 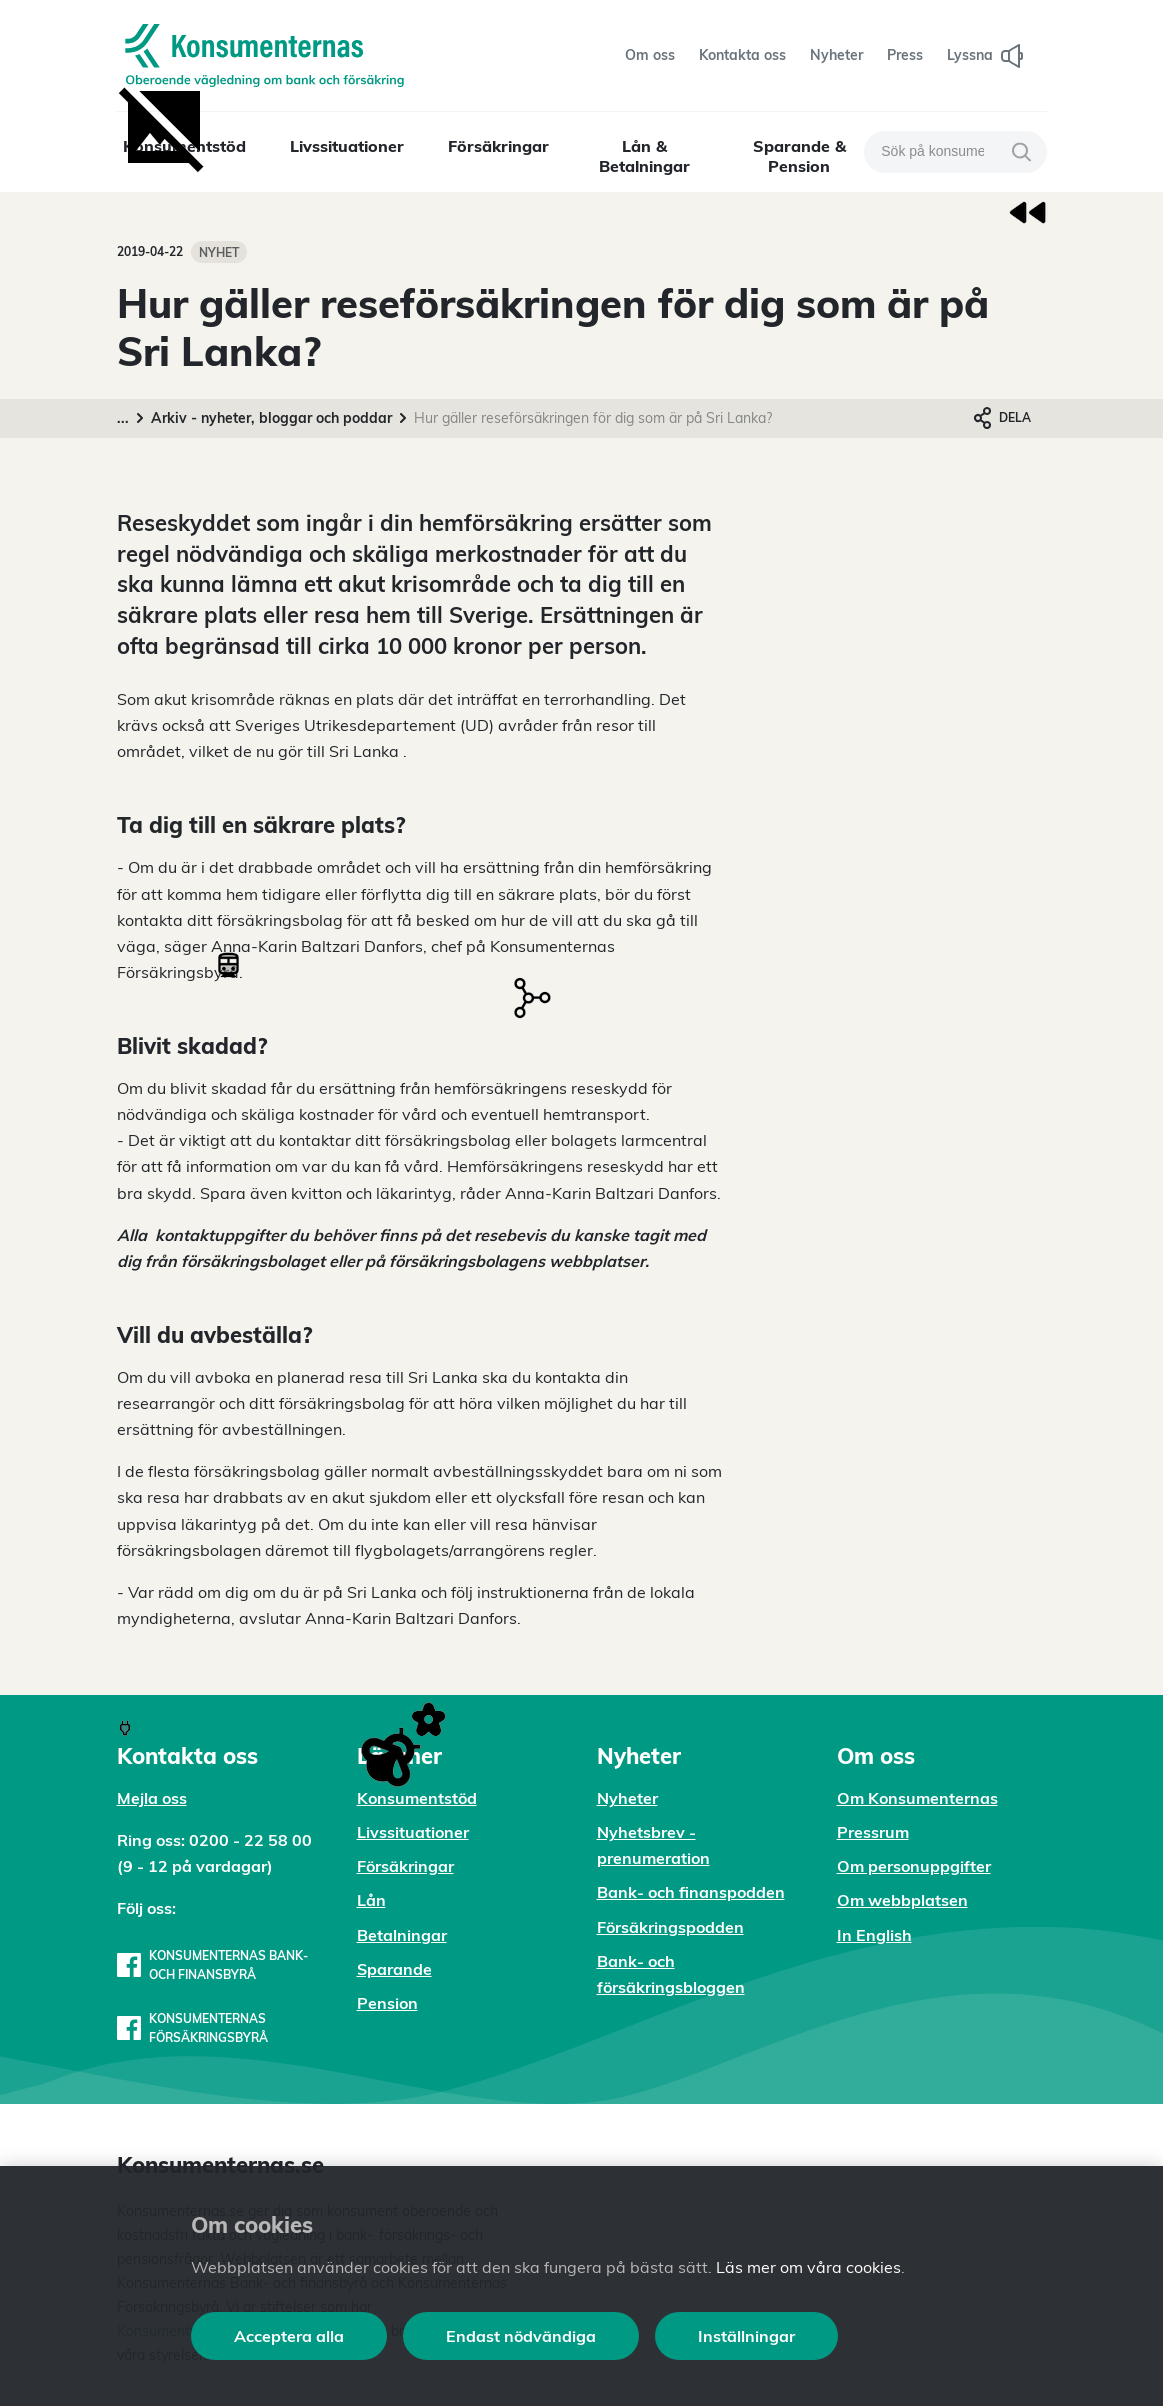 I want to click on indicates device is charging or connected to power, so click(x=125, y=1728).